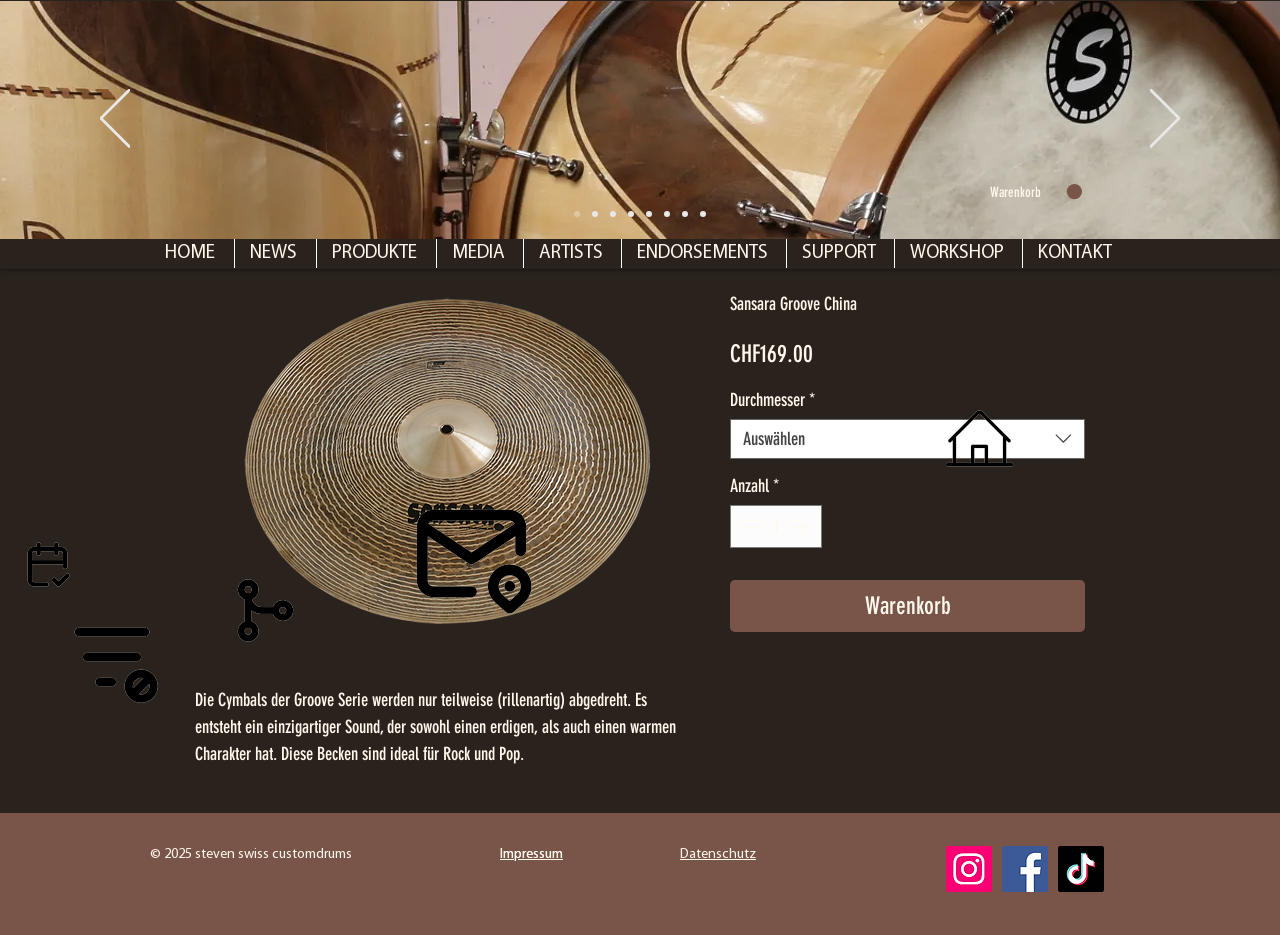 The width and height of the screenshot is (1280, 935). What do you see at coordinates (112, 657) in the screenshot?
I see `clear or cancel active filters` at bounding box center [112, 657].